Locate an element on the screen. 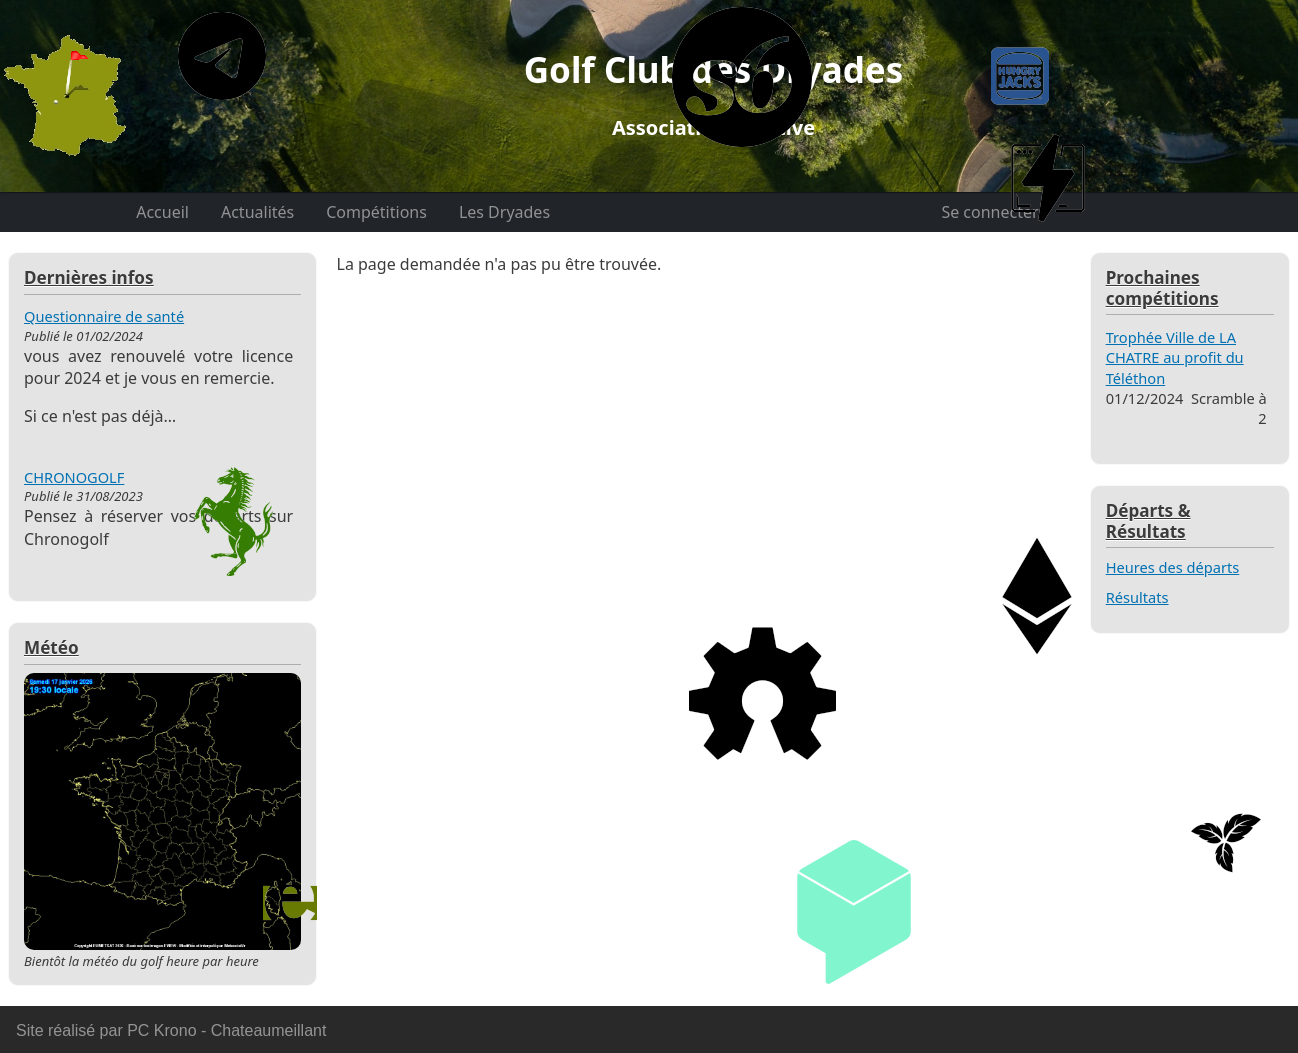 The width and height of the screenshot is (1298, 1053). cloudflare pages logo is located at coordinates (1048, 178).